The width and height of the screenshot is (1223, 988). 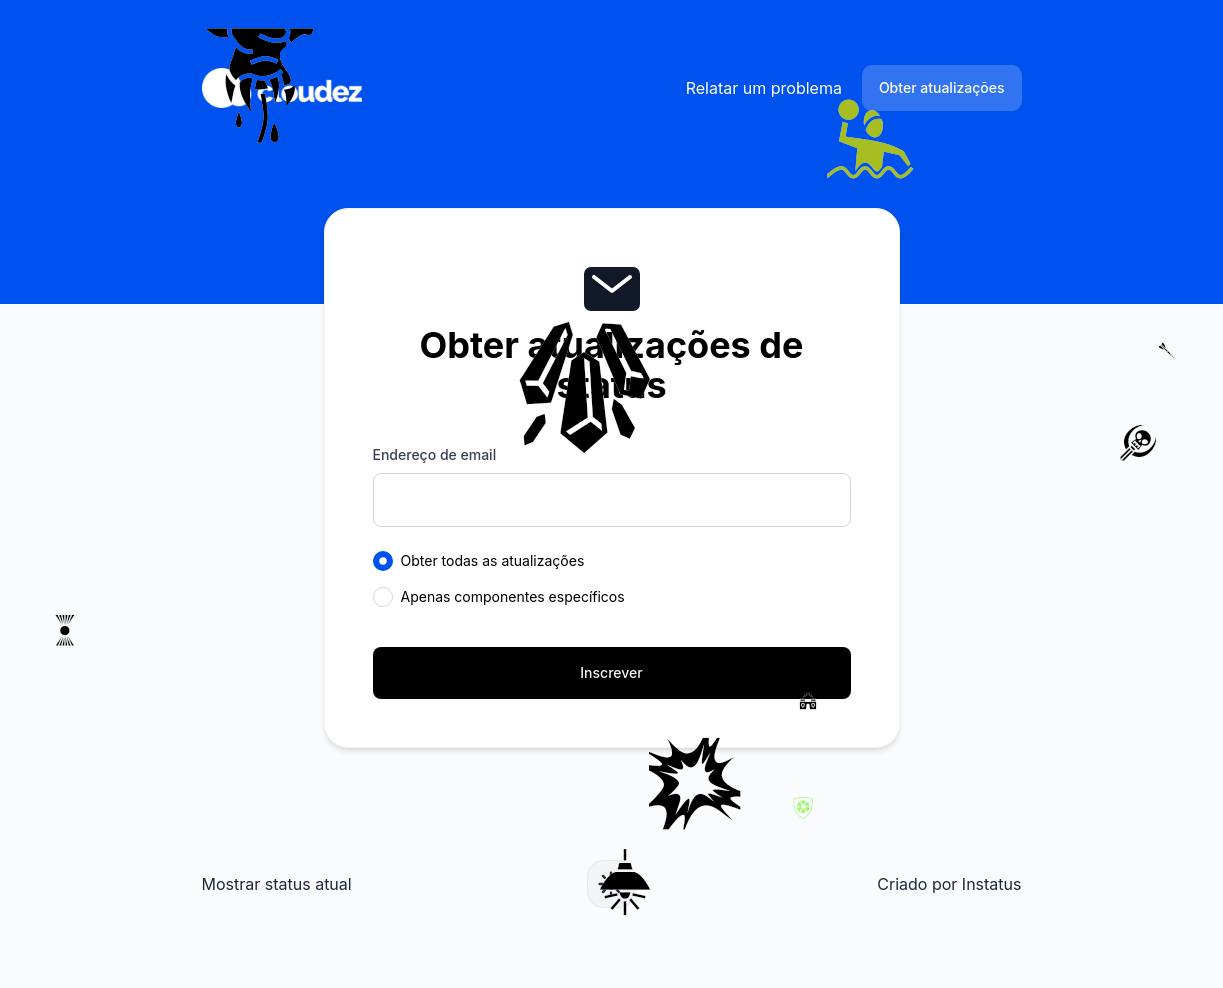 I want to click on view your collected crystals or gems, so click(x=585, y=388).